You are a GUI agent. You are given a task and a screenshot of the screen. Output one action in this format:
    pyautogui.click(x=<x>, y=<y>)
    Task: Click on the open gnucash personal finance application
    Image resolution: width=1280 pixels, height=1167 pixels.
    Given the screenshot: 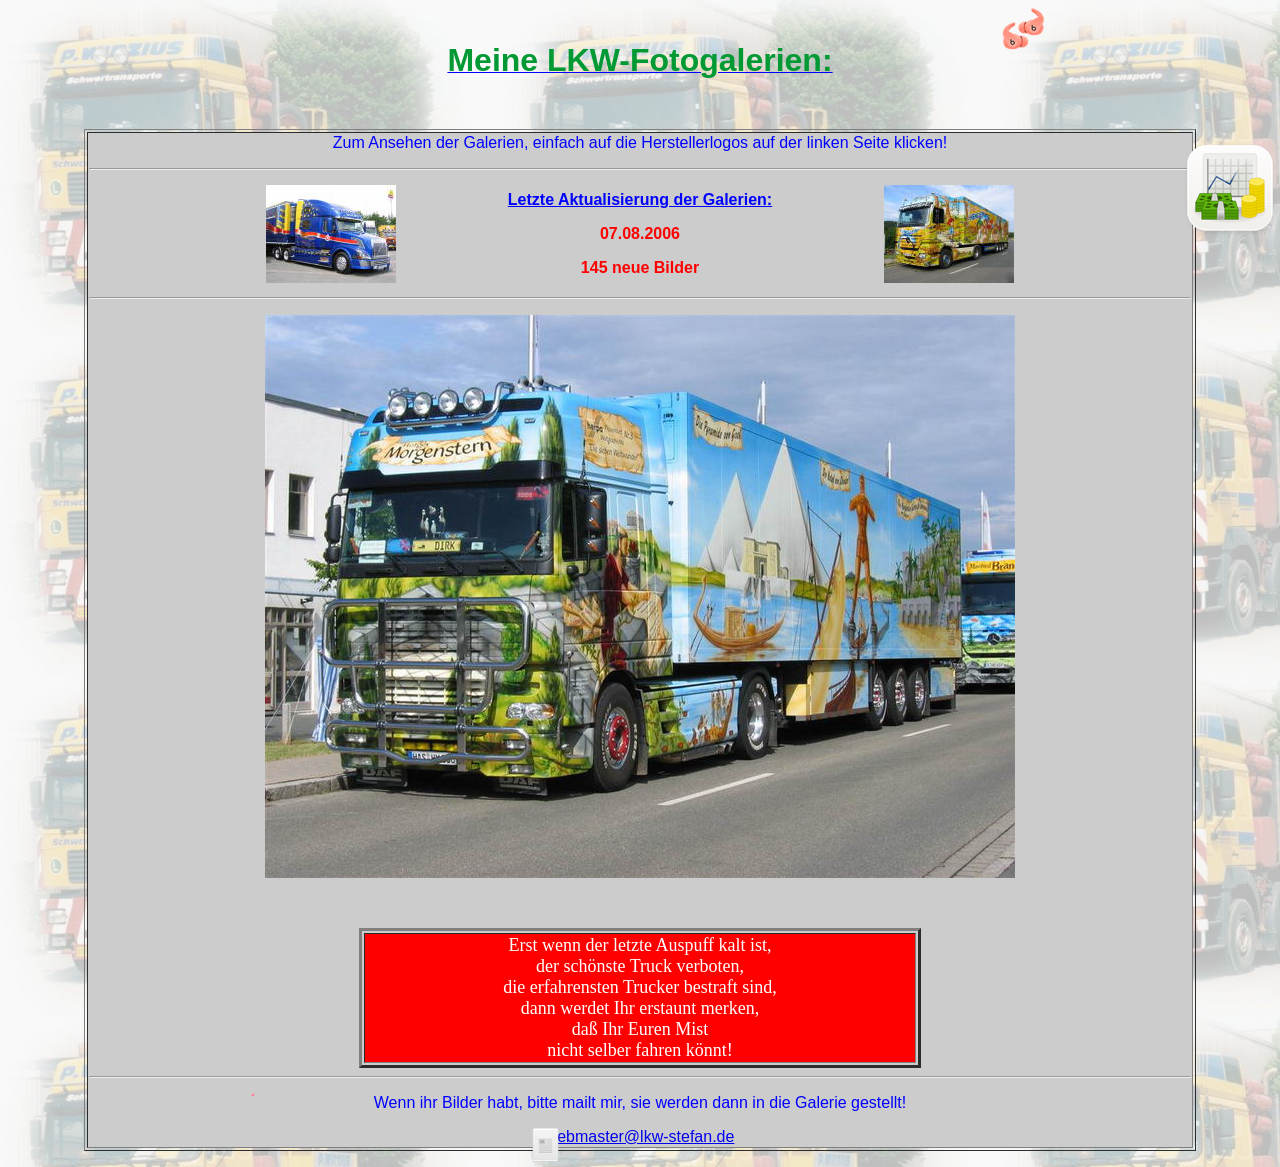 What is the action you would take?
    pyautogui.click(x=1230, y=188)
    